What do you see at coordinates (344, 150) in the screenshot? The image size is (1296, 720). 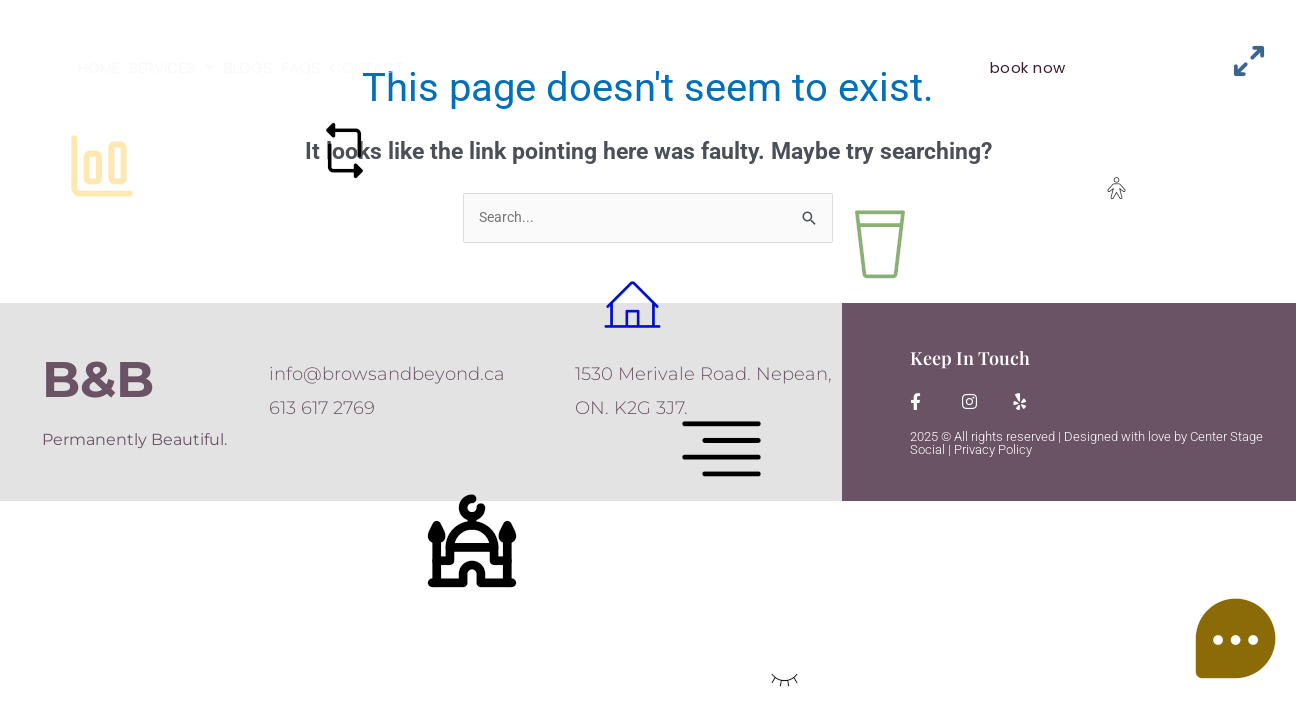 I see `rotate device orientation` at bounding box center [344, 150].